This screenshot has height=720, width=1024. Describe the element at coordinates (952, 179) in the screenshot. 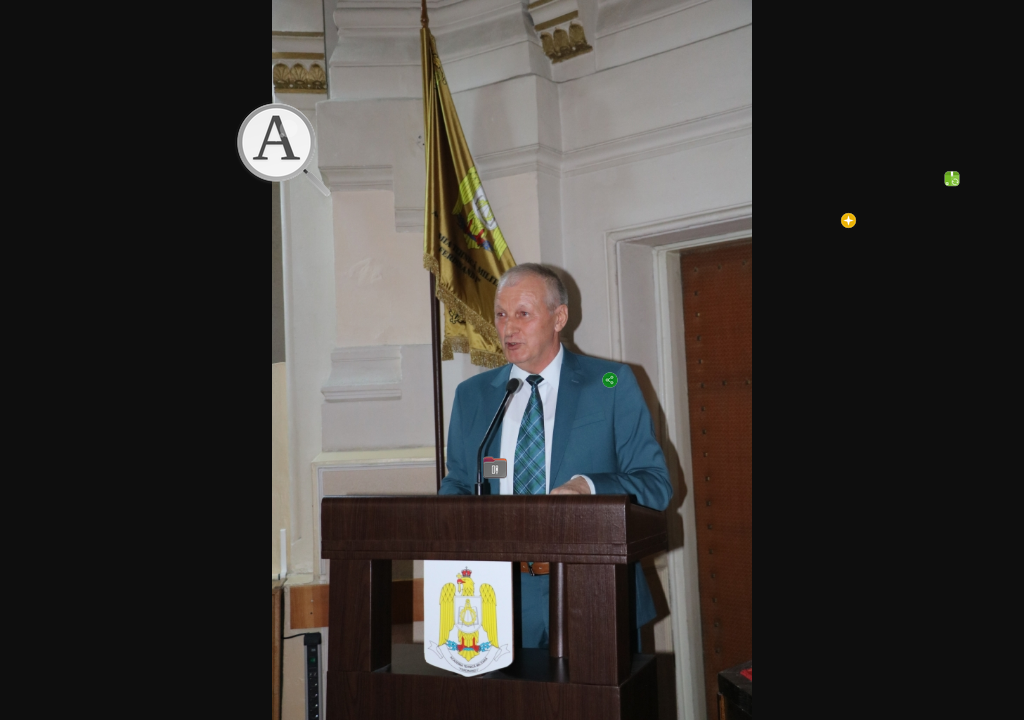

I see `update or refresh system packages` at that location.